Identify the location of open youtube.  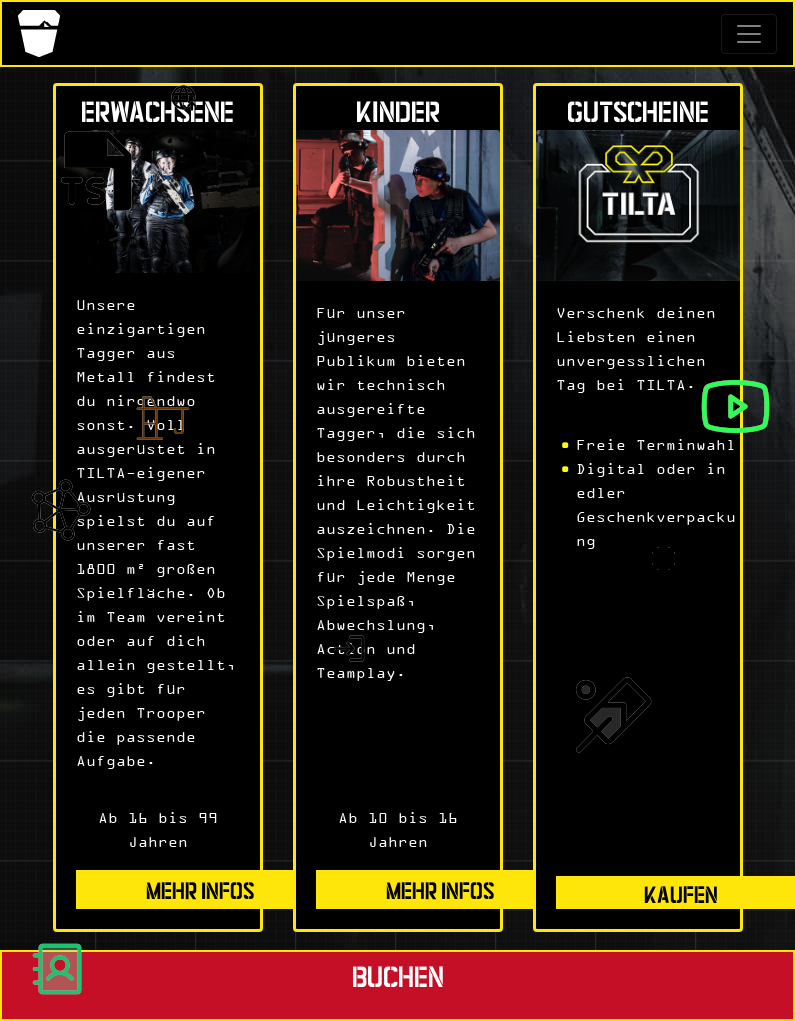
(735, 406).